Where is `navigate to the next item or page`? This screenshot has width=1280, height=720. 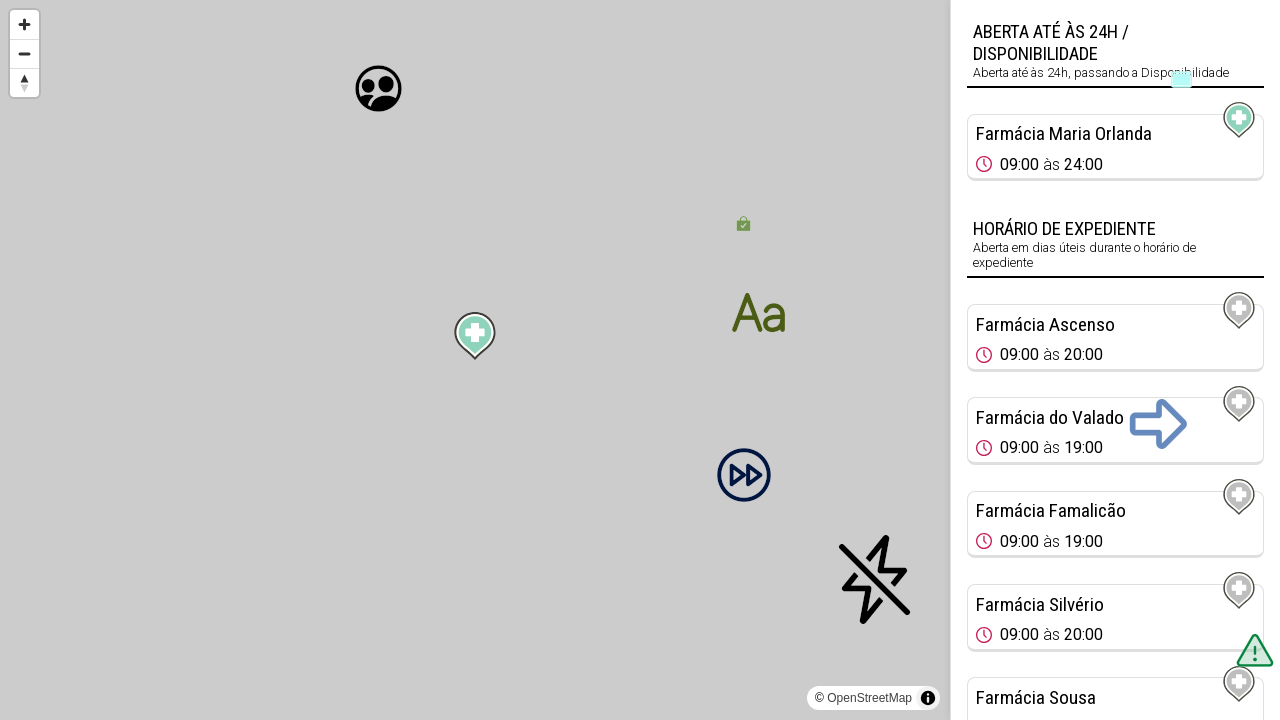
navigate to the next item or page is located at coordinates (1159, 424).